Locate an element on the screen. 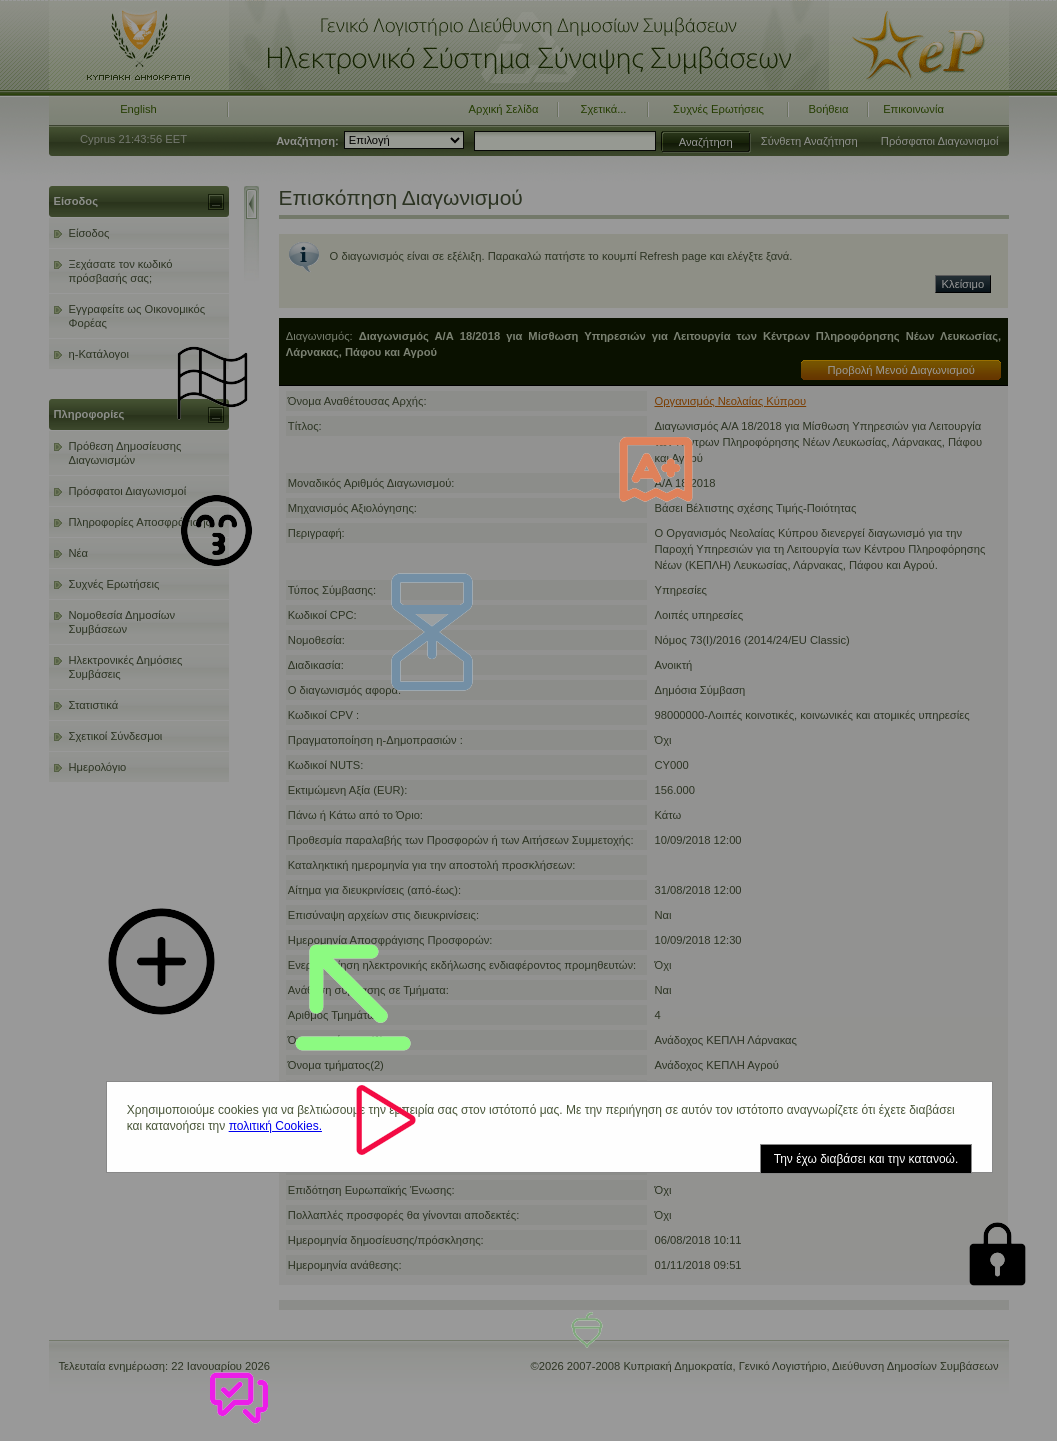  access secure or encrypted content is located at coordinates (997, 1257).